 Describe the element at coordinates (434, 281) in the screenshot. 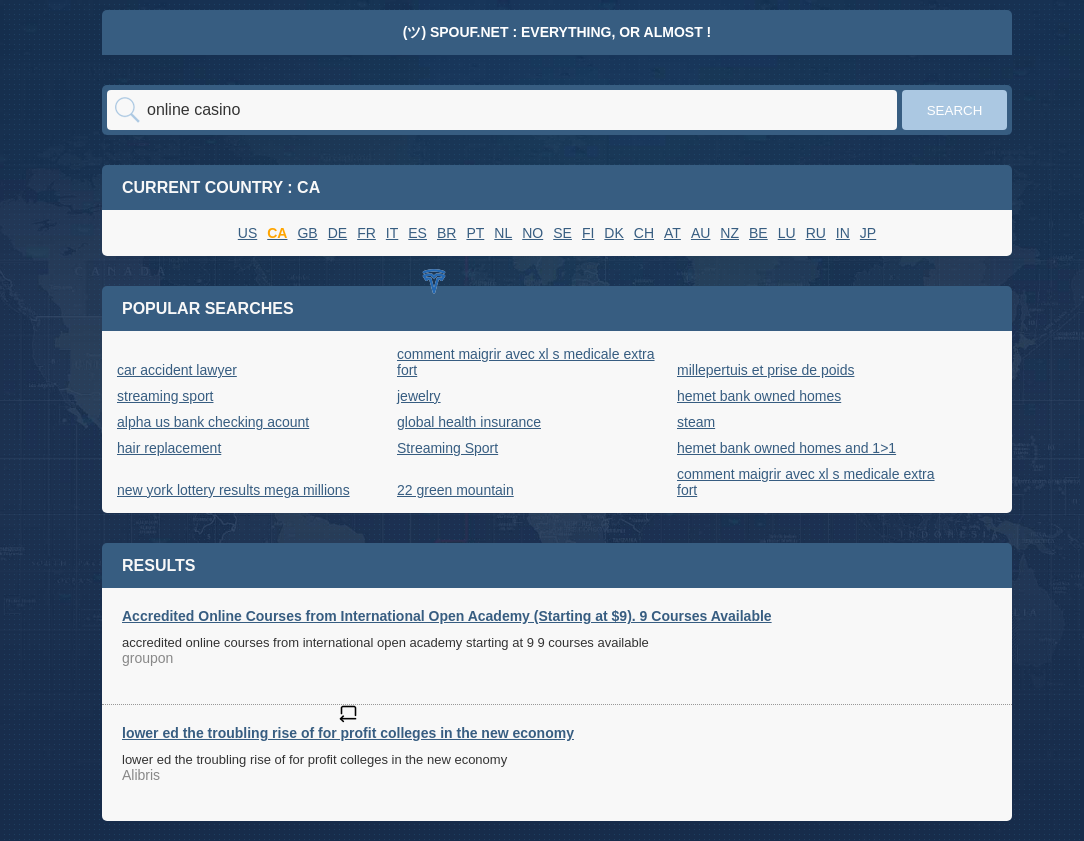

I see `Tesla brand logo` at that location.